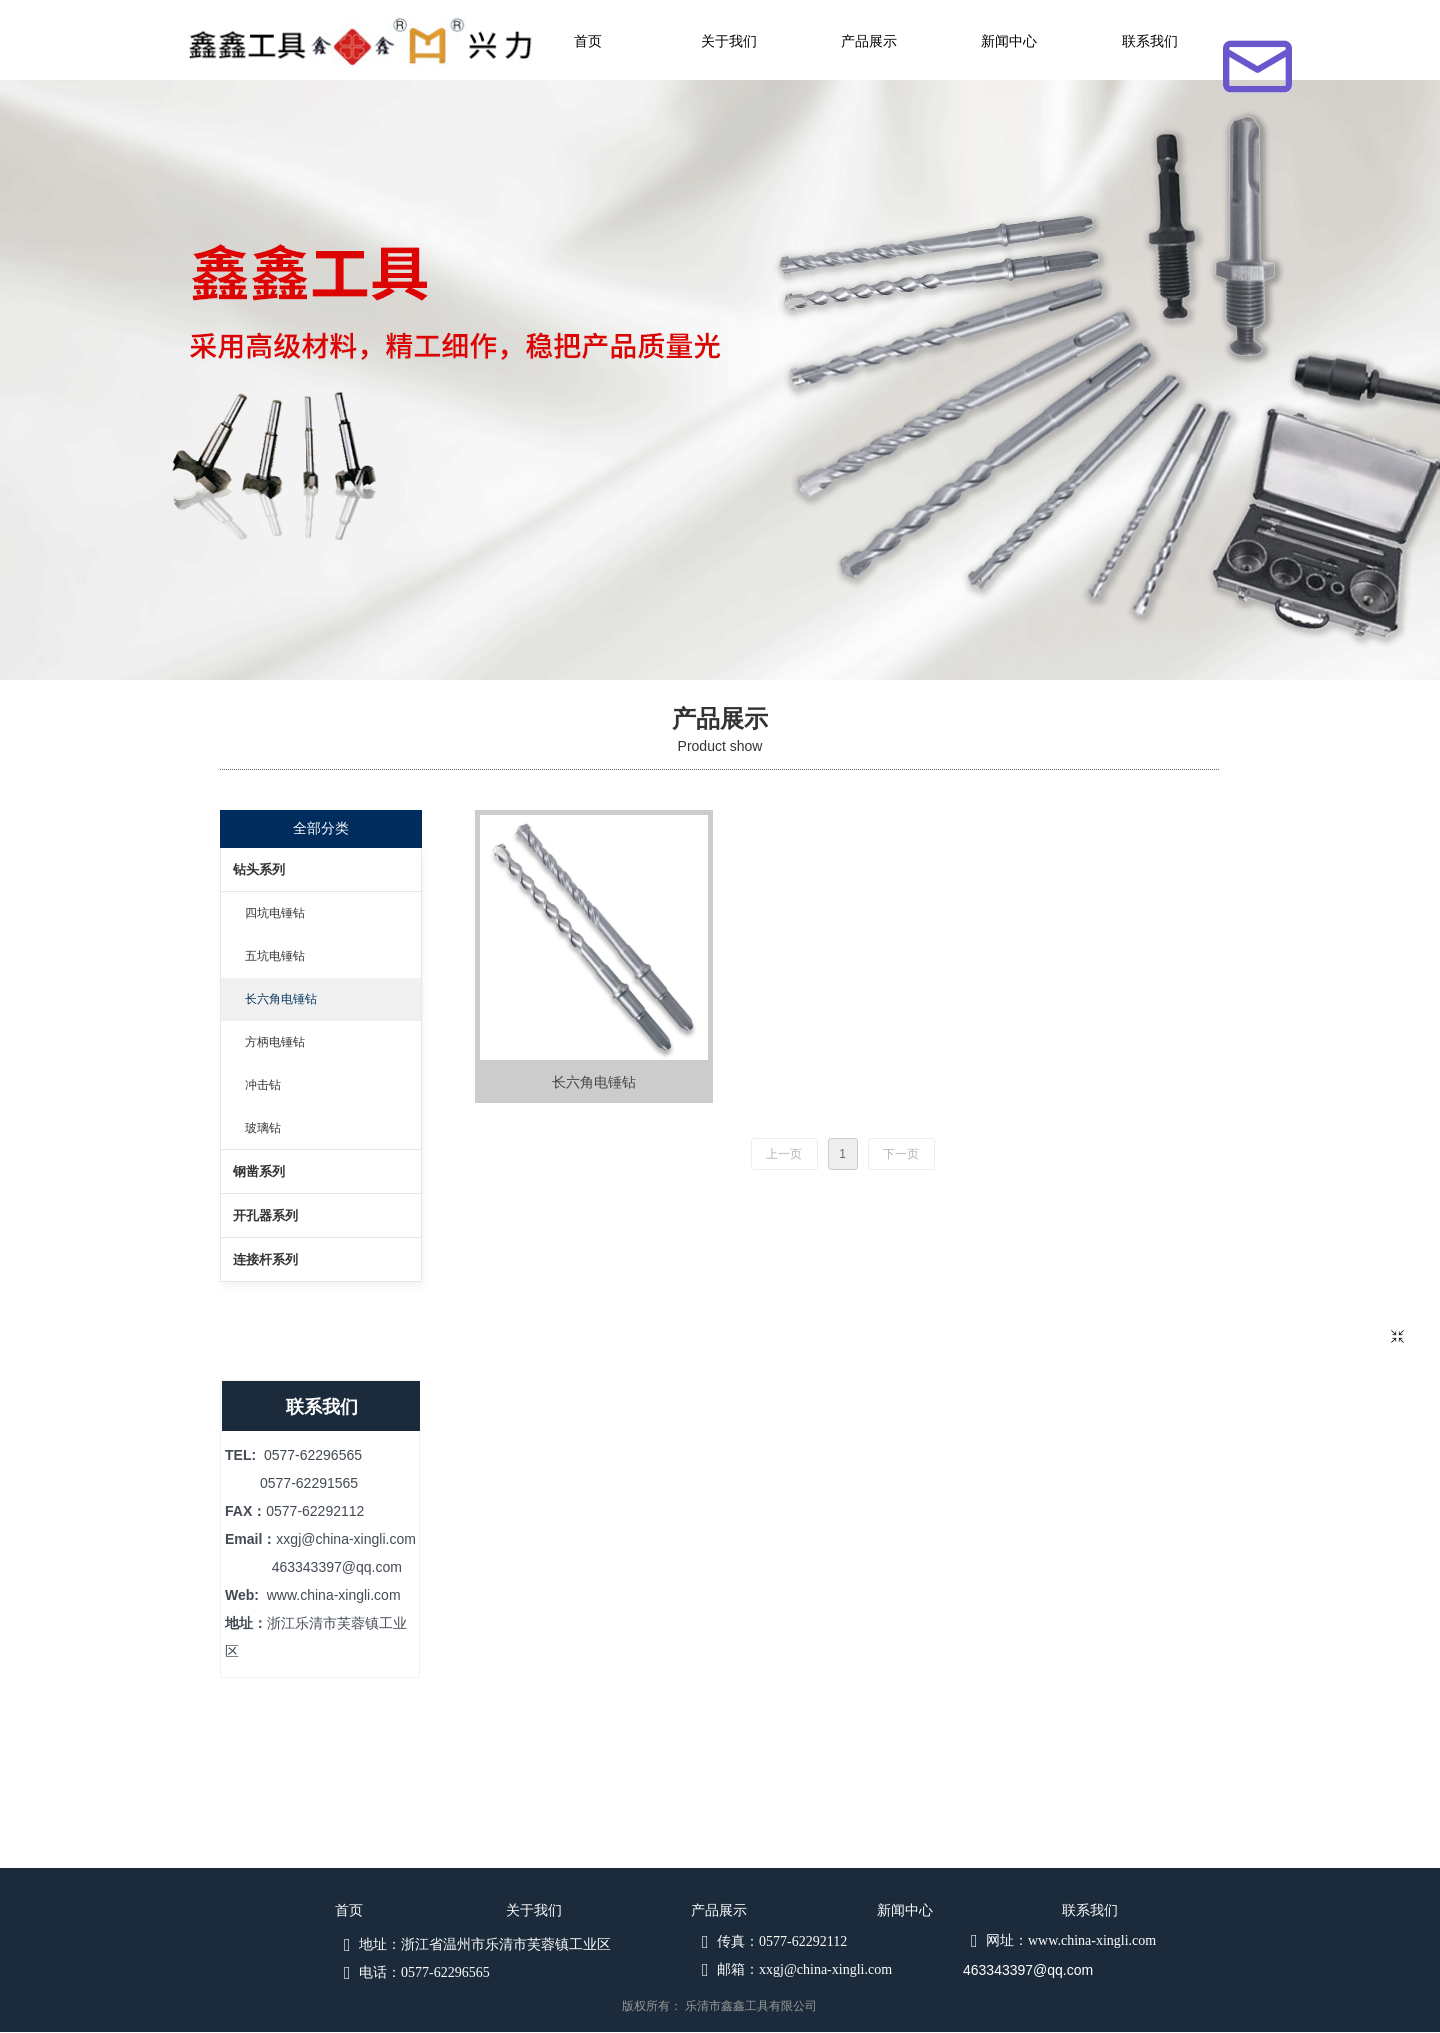 This screenshot has height=2033, width=1440. Describe the element at coordinates (1397, 1336) in the screenshot. I see `exit fullscreen mode` at that location.